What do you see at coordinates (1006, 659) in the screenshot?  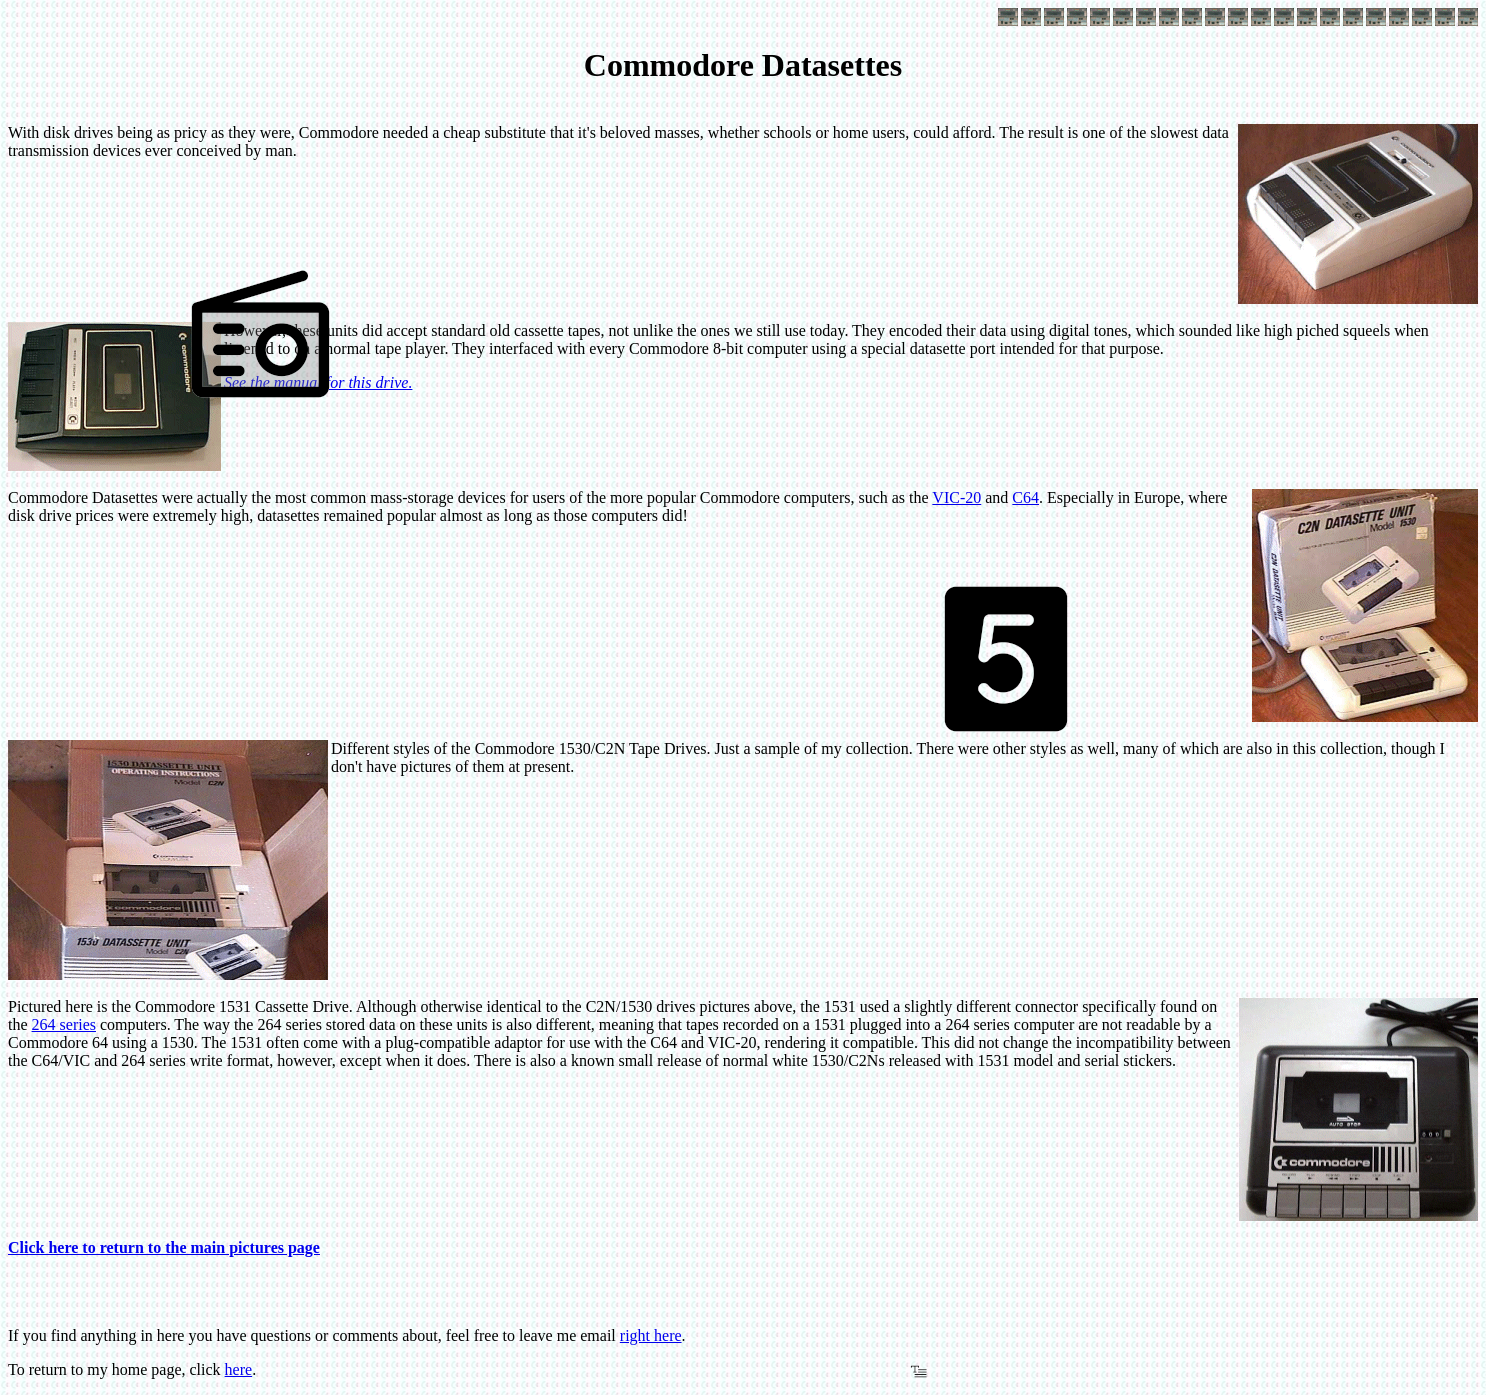 I see `indicates the number five in a sequence or list` at bounding box center [1006, 659].